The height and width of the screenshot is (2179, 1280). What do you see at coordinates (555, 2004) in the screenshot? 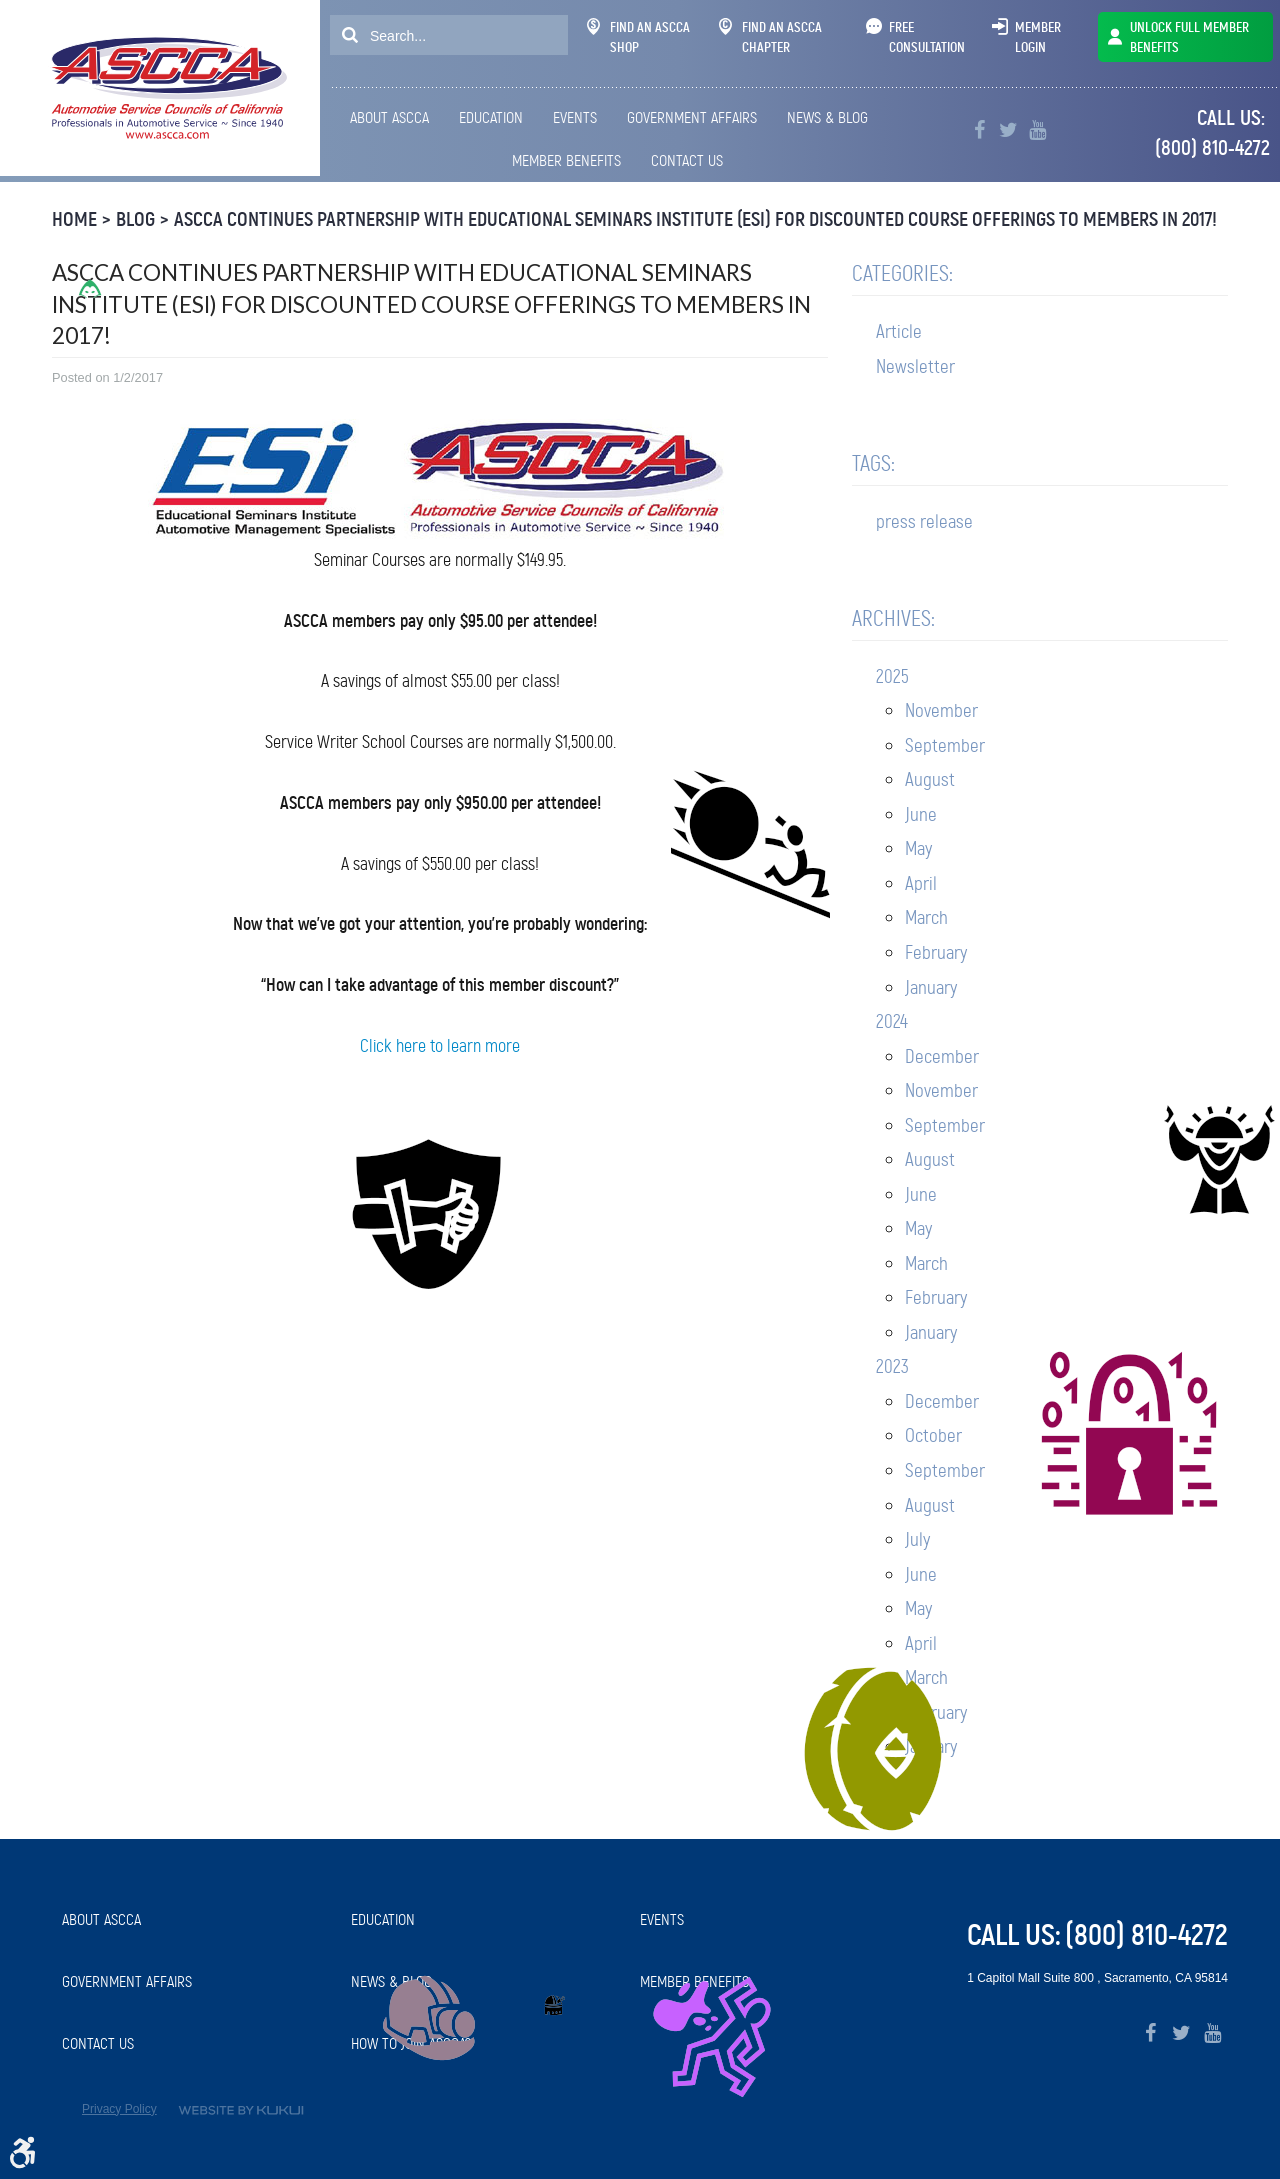
I see `access astronomy or stargazing features` at bounding box center [555, 2004].